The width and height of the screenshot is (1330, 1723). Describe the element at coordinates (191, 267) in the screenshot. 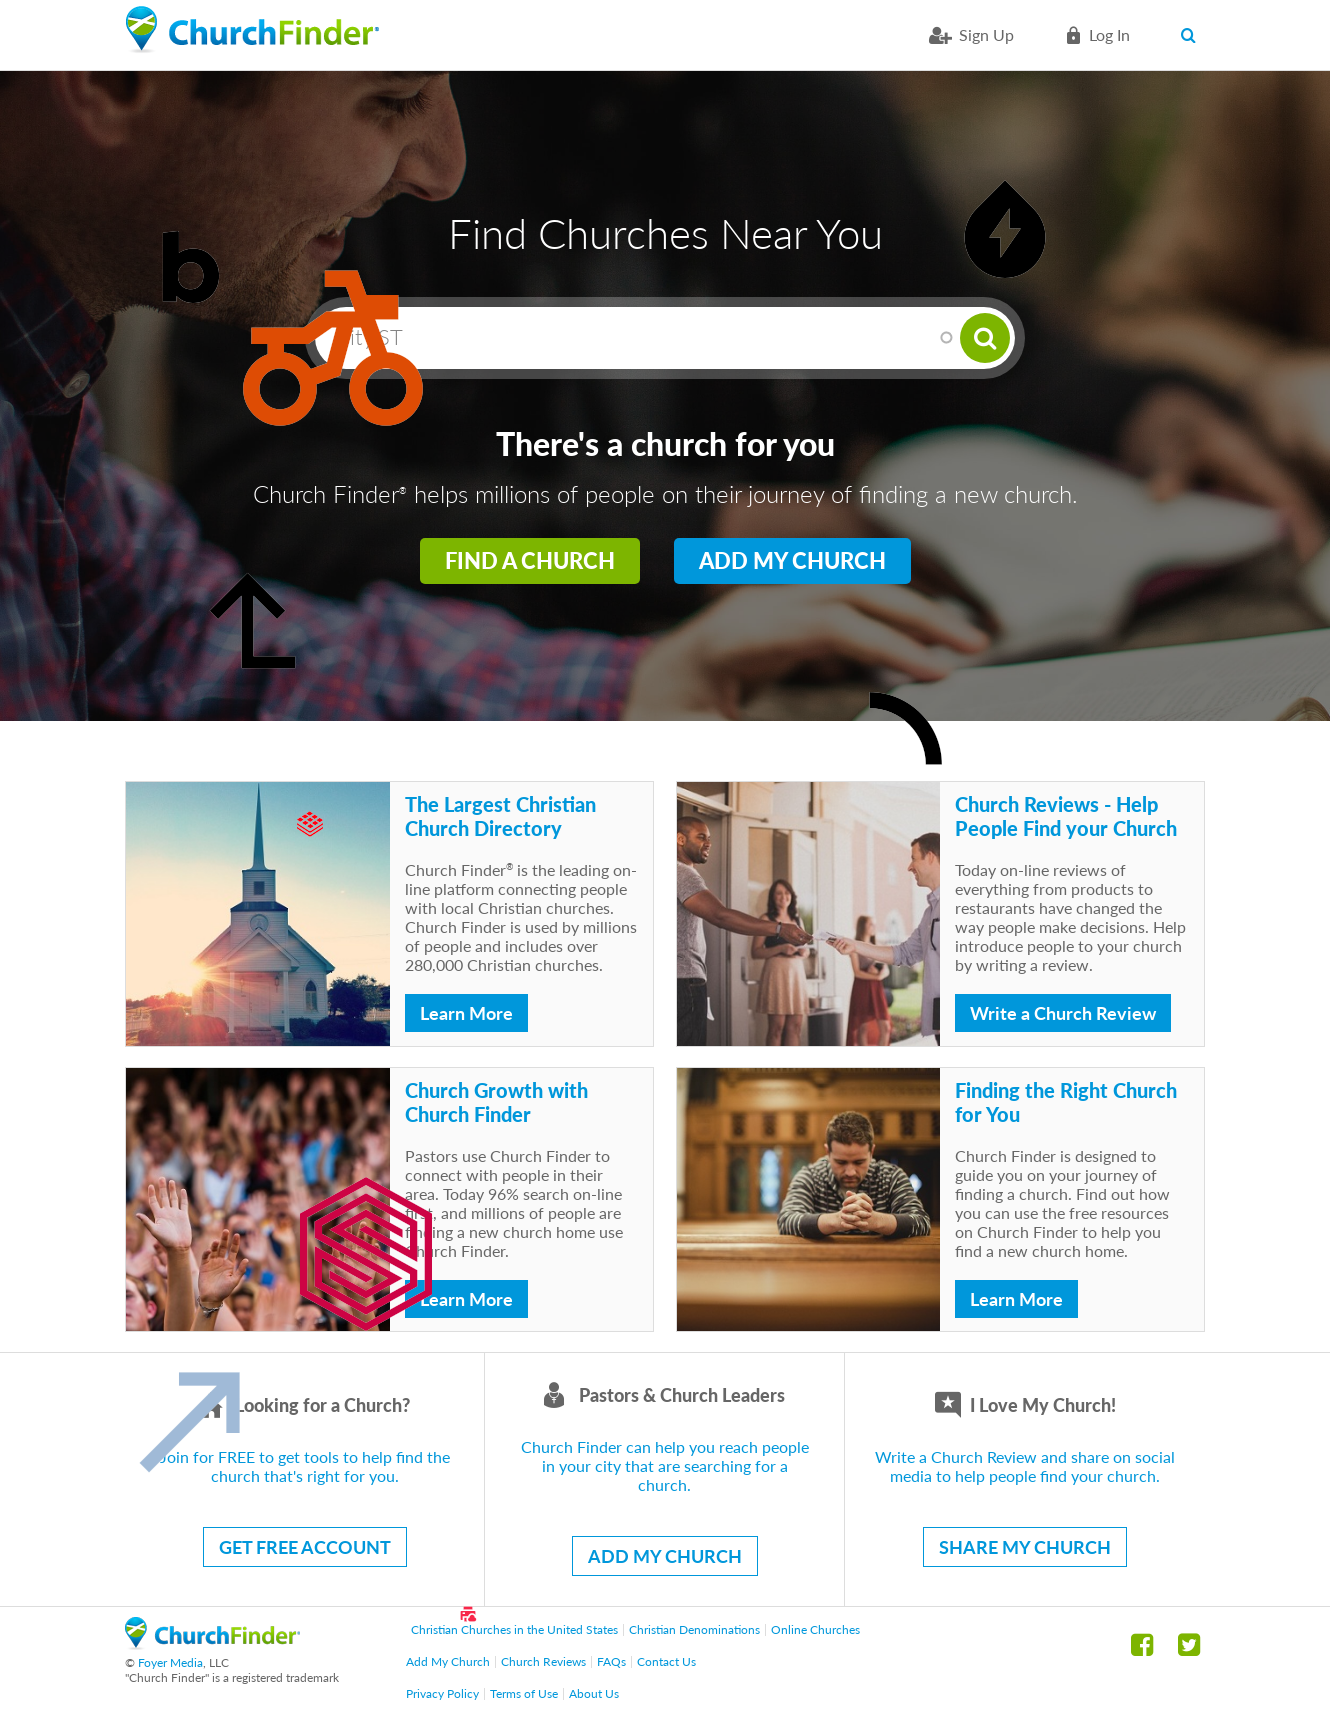

I see `bricks website builder logo` at that location.